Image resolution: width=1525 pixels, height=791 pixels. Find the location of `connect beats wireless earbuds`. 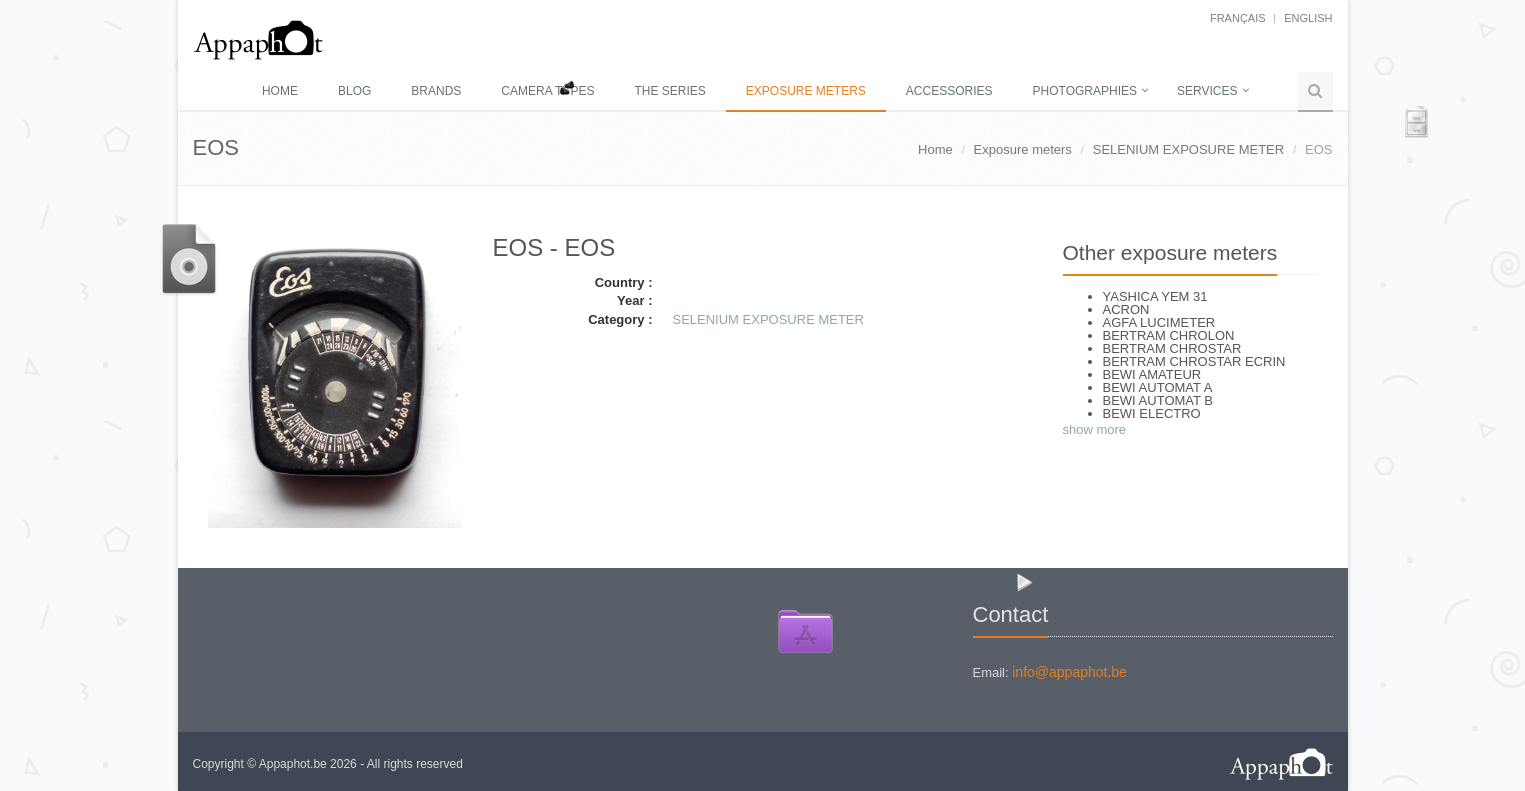

connect beats wireless earbuds is located at coordinates (567, 88).